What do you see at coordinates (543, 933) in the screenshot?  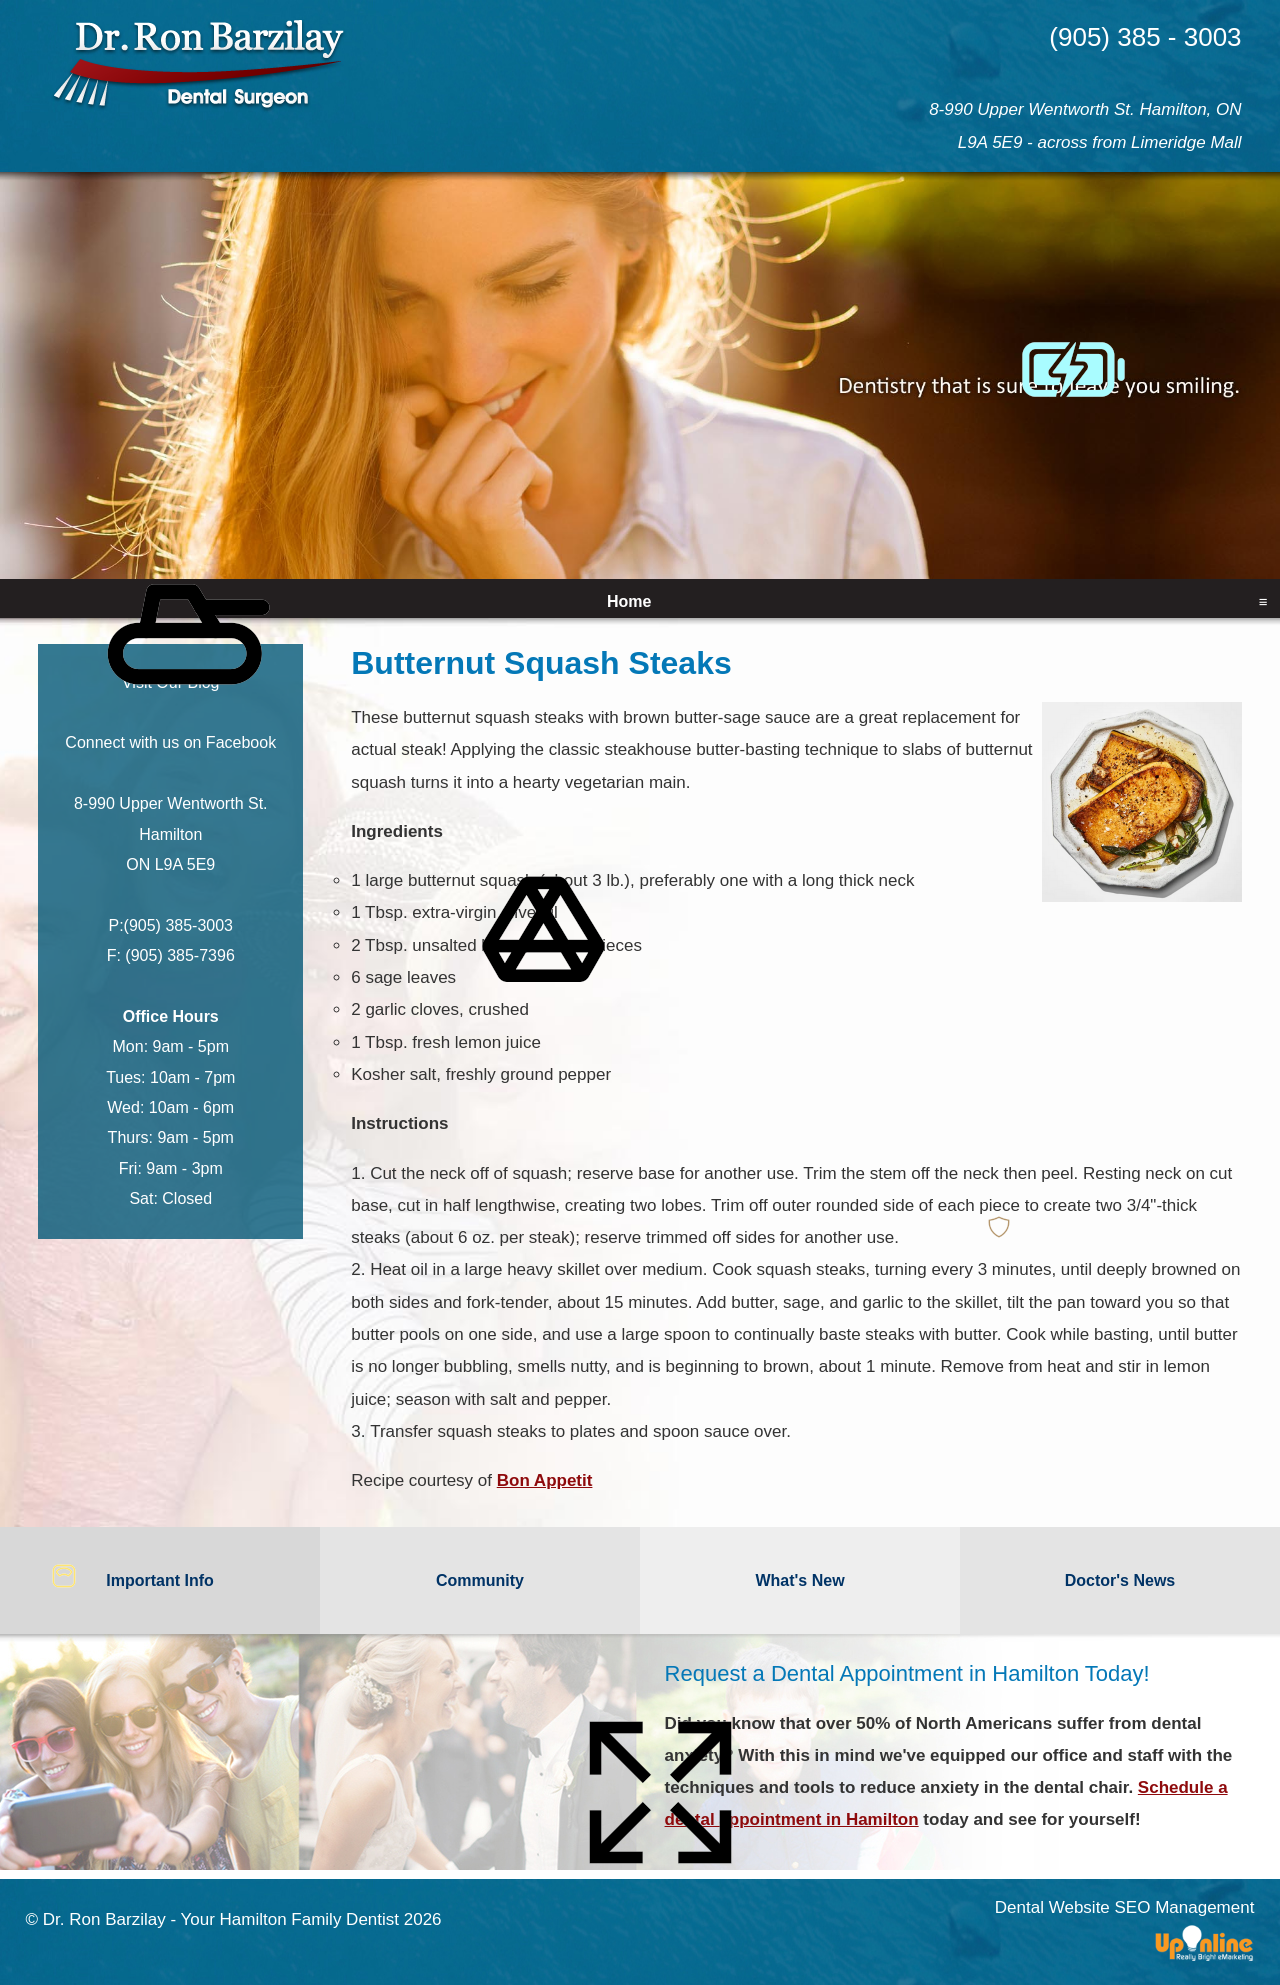 I see `open Google Drive` at bounding box center [543, 933].